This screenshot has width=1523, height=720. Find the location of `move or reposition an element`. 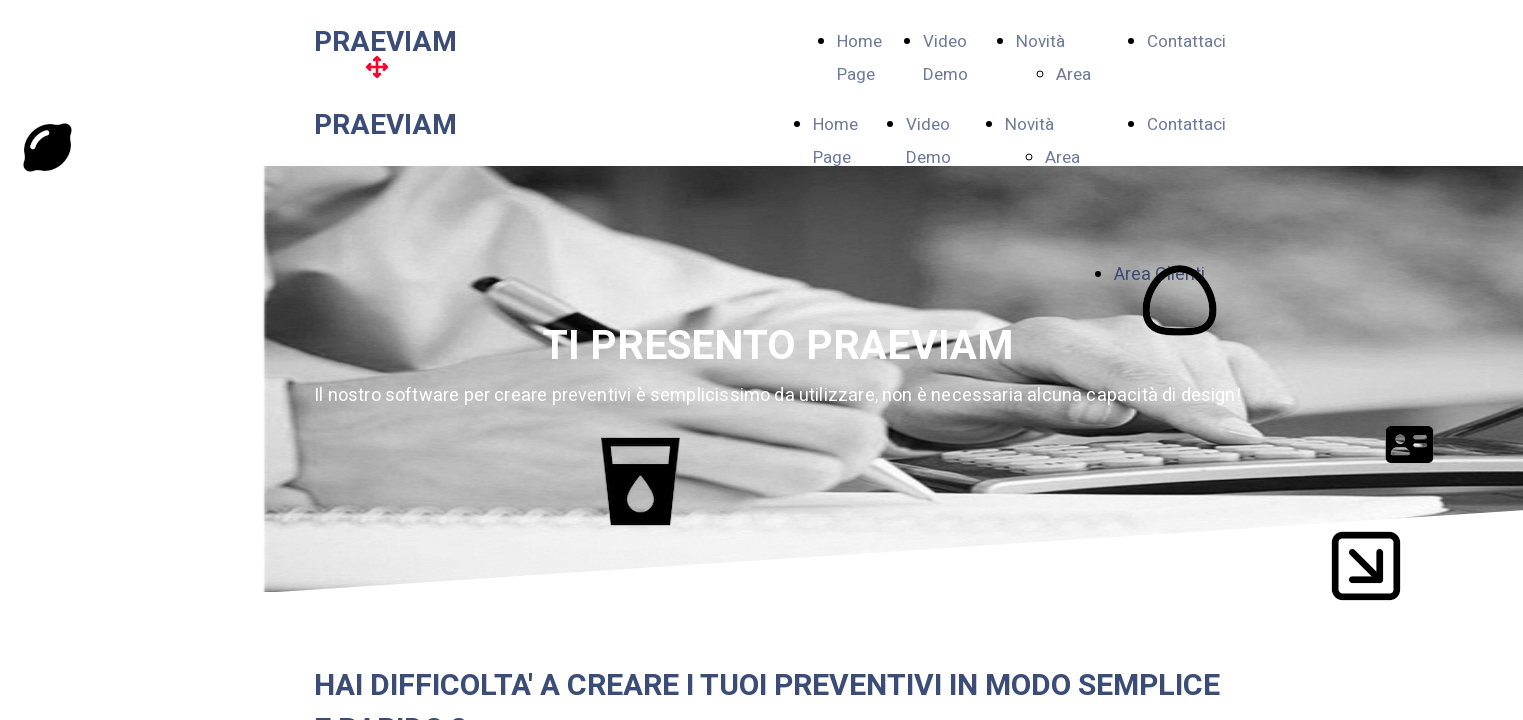

move or reposition an element is located at coordinates (377, 67).